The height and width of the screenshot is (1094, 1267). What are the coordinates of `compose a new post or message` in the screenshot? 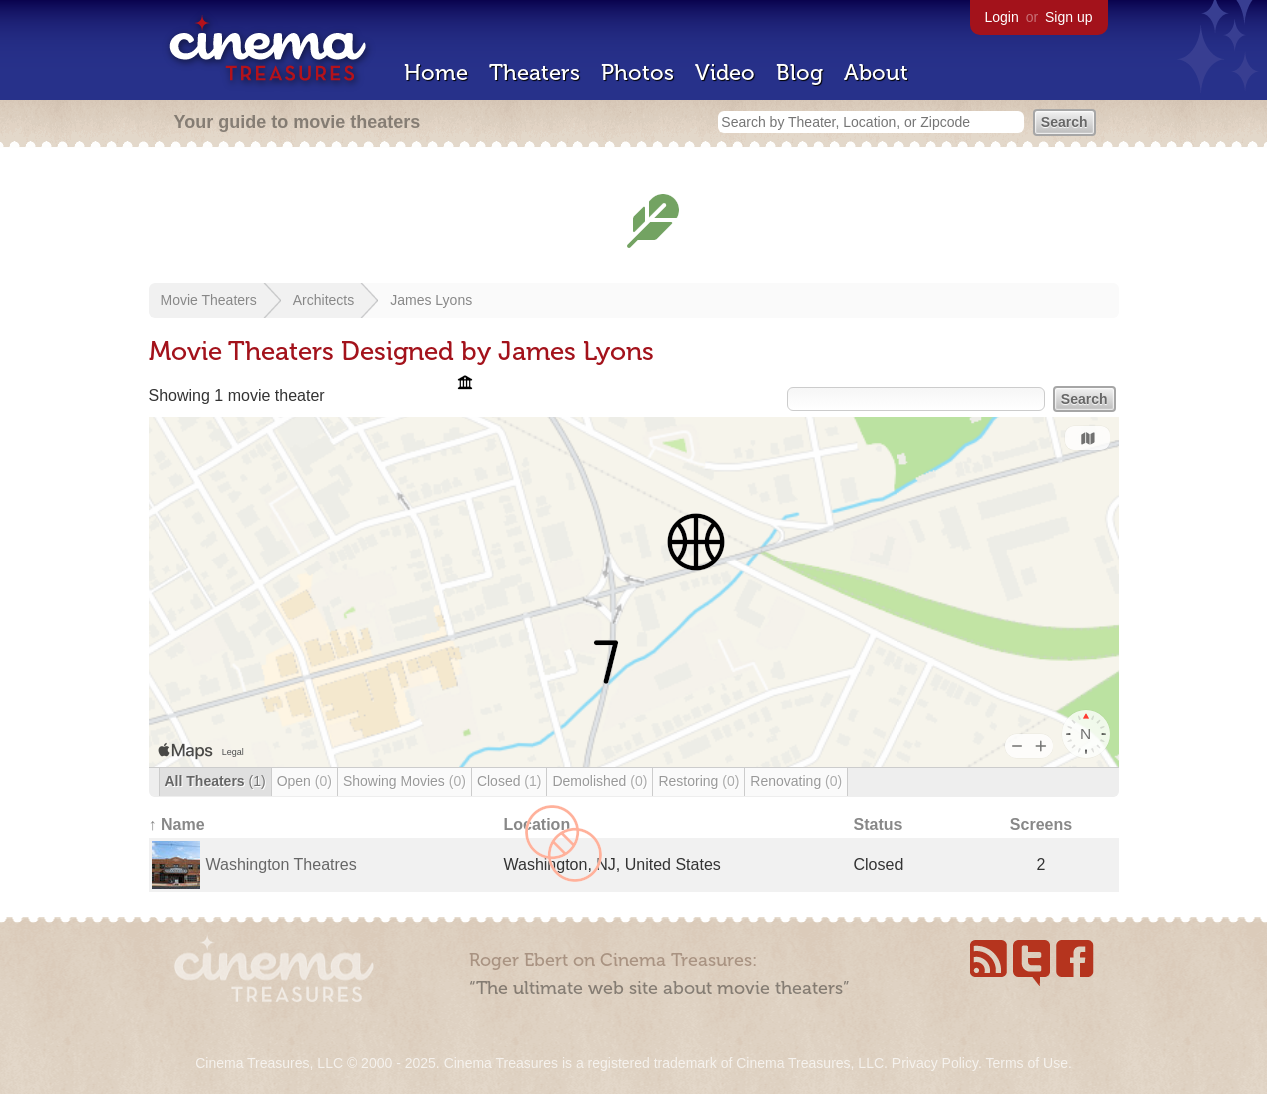 It's located at (651, 222).